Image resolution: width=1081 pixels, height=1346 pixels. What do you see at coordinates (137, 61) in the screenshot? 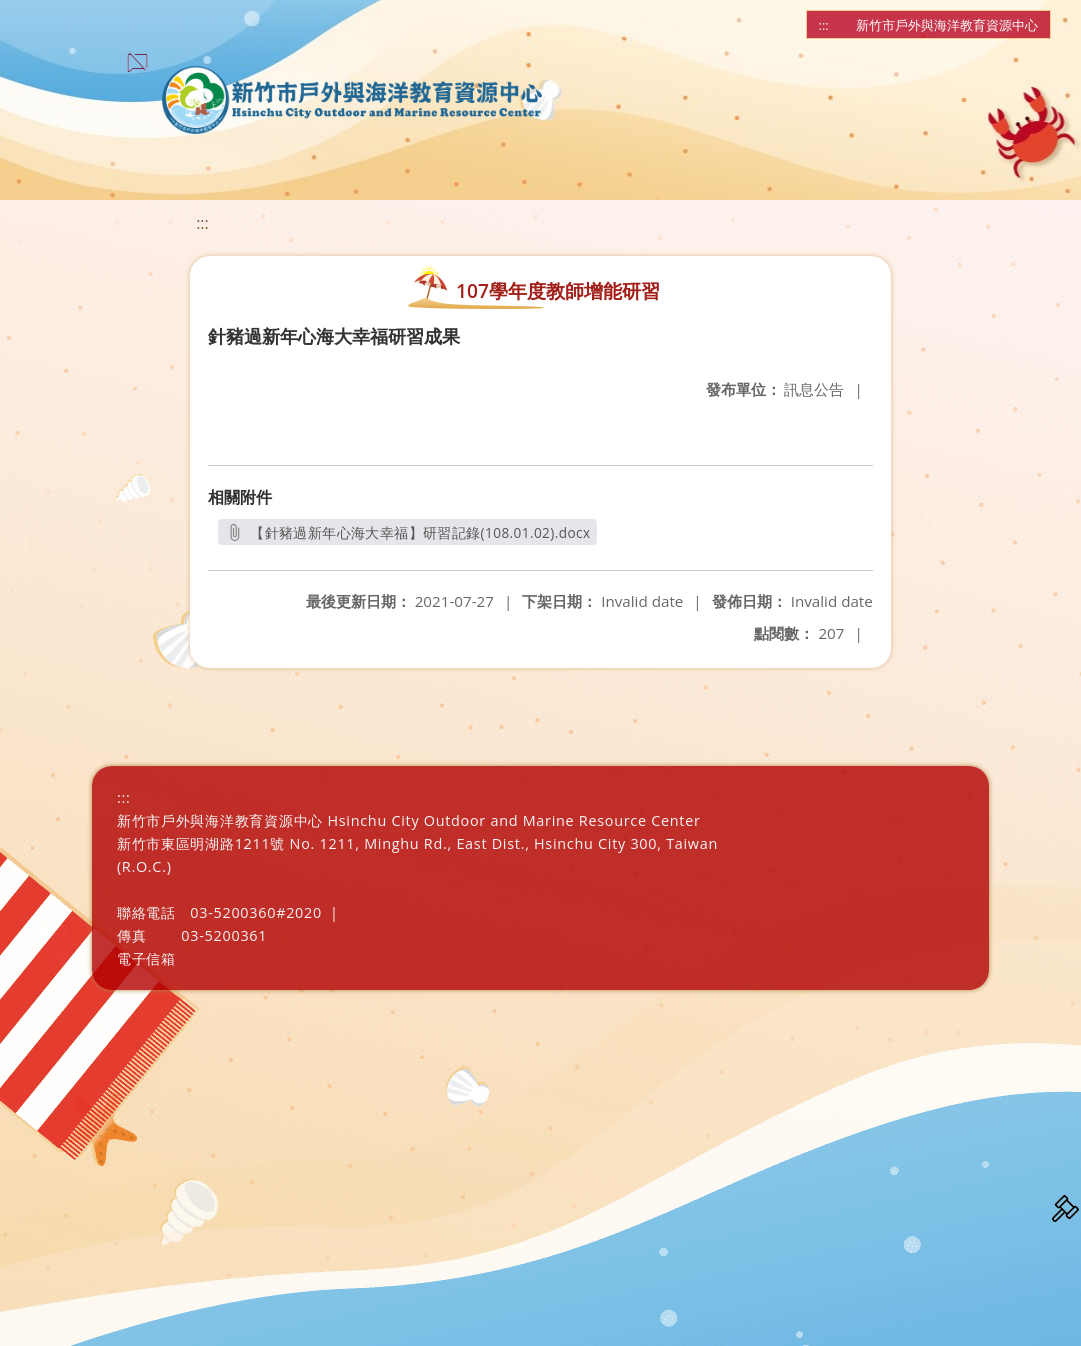
I see `mute or disable chat notifications` at bounding box center [137, 61].